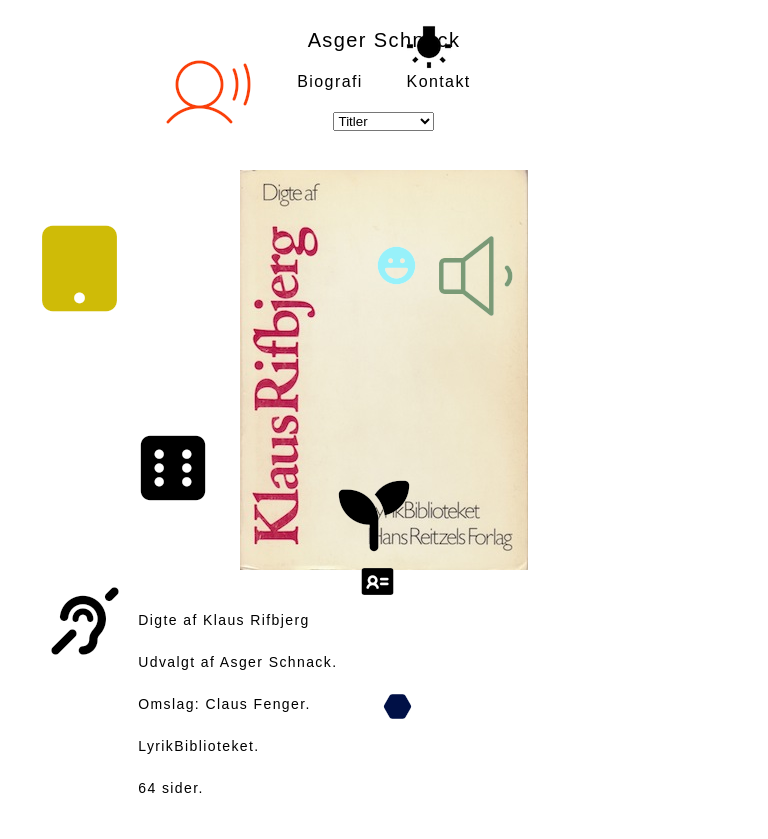  I want to click on view profile or account details, so click(377, 581).